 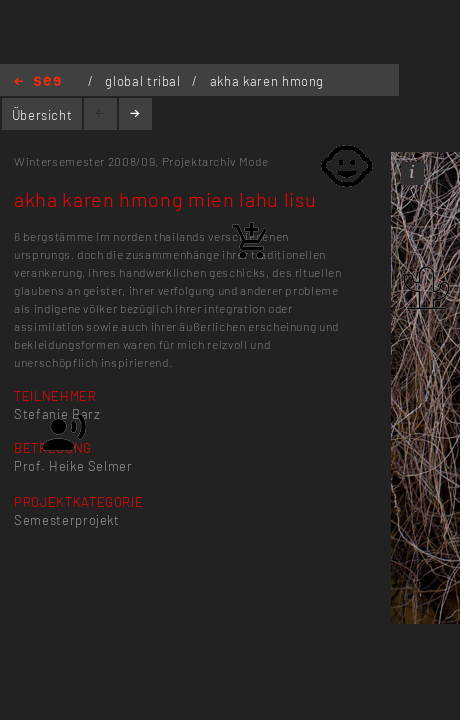 What do you see at coordinates (426, 289) in the screenshot?
I see `indicates desert or arid climate theme` at bounding box center [426, 289].